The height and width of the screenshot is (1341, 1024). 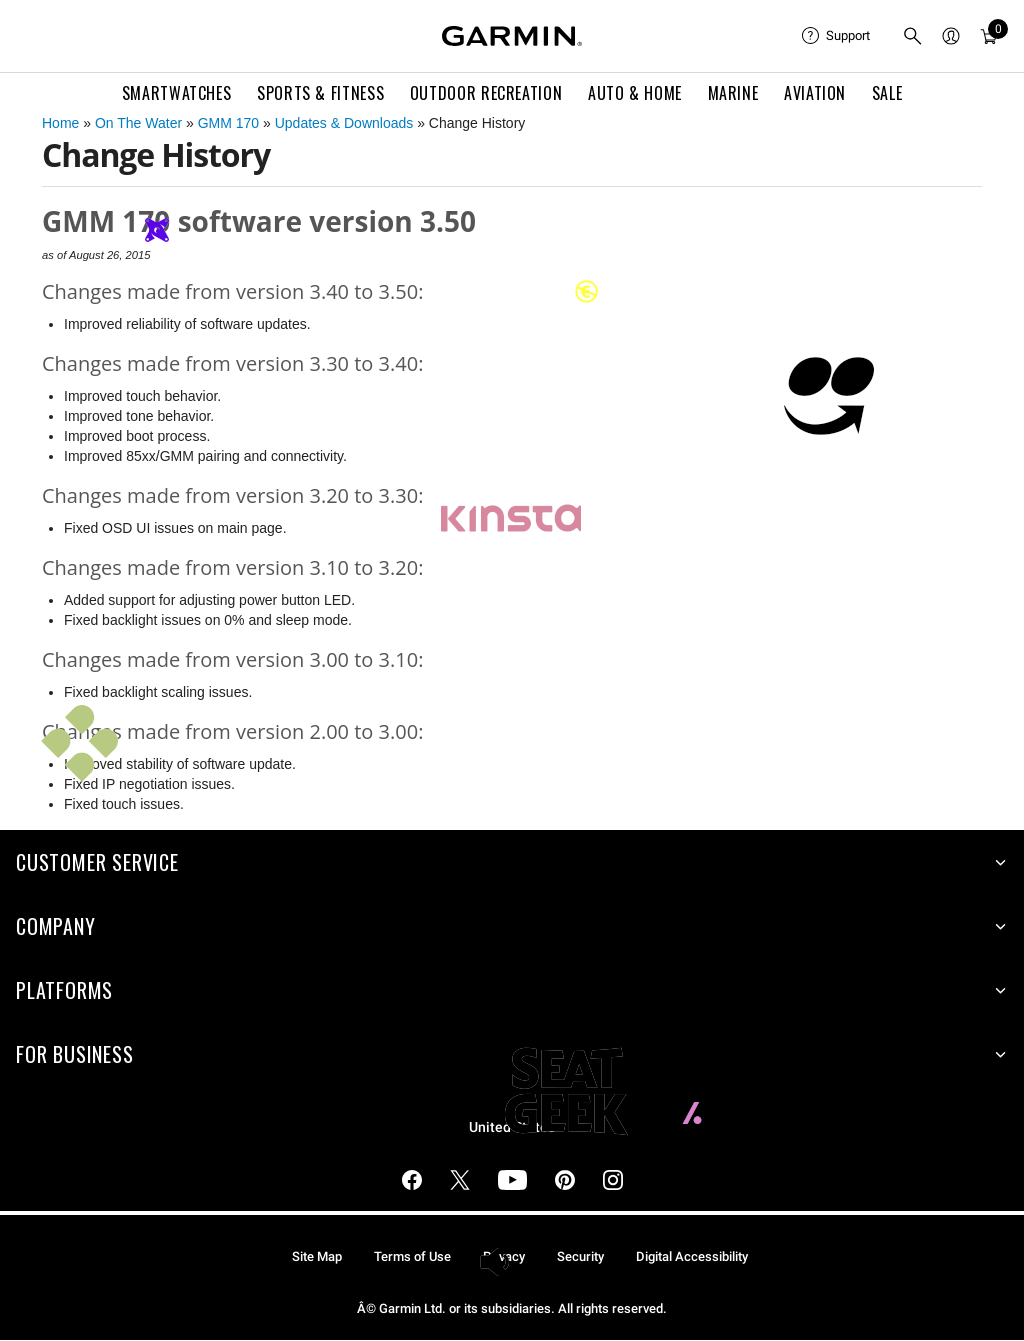 I want to click on indicates non-commercial use license for european content, so click(x=586, y=291).